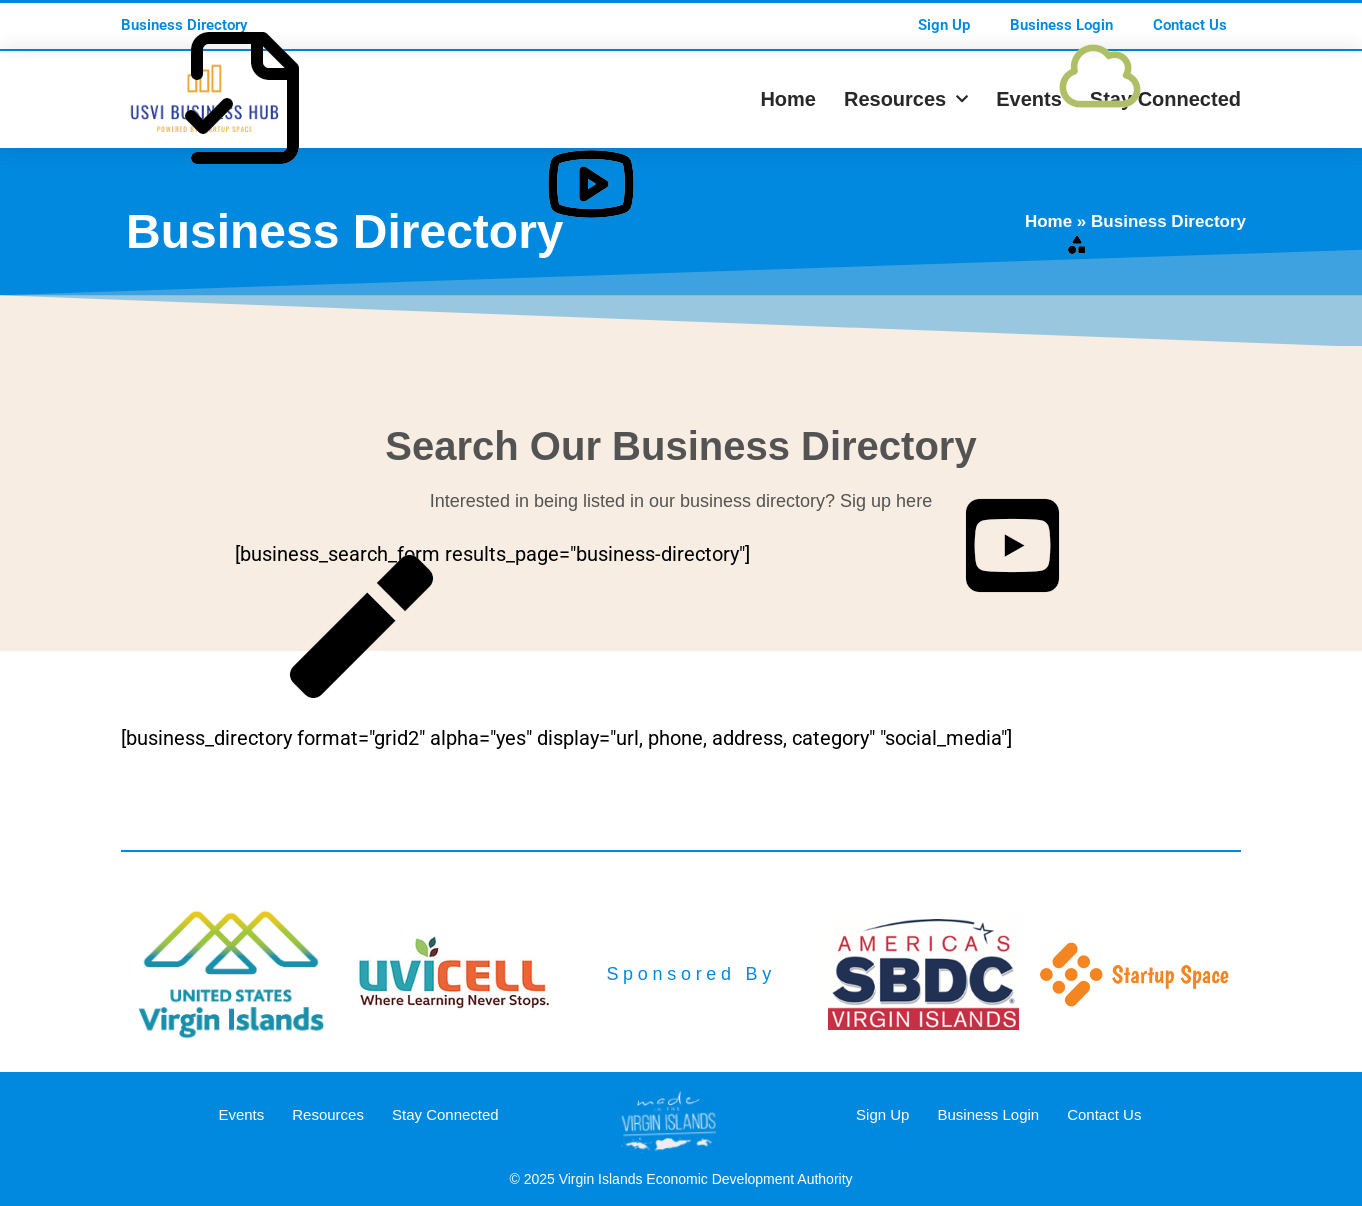 The image size is (1362, 1206). Describe the element at coordinates (1012, 545) in the screenshot. I see `open youtube` at that location.